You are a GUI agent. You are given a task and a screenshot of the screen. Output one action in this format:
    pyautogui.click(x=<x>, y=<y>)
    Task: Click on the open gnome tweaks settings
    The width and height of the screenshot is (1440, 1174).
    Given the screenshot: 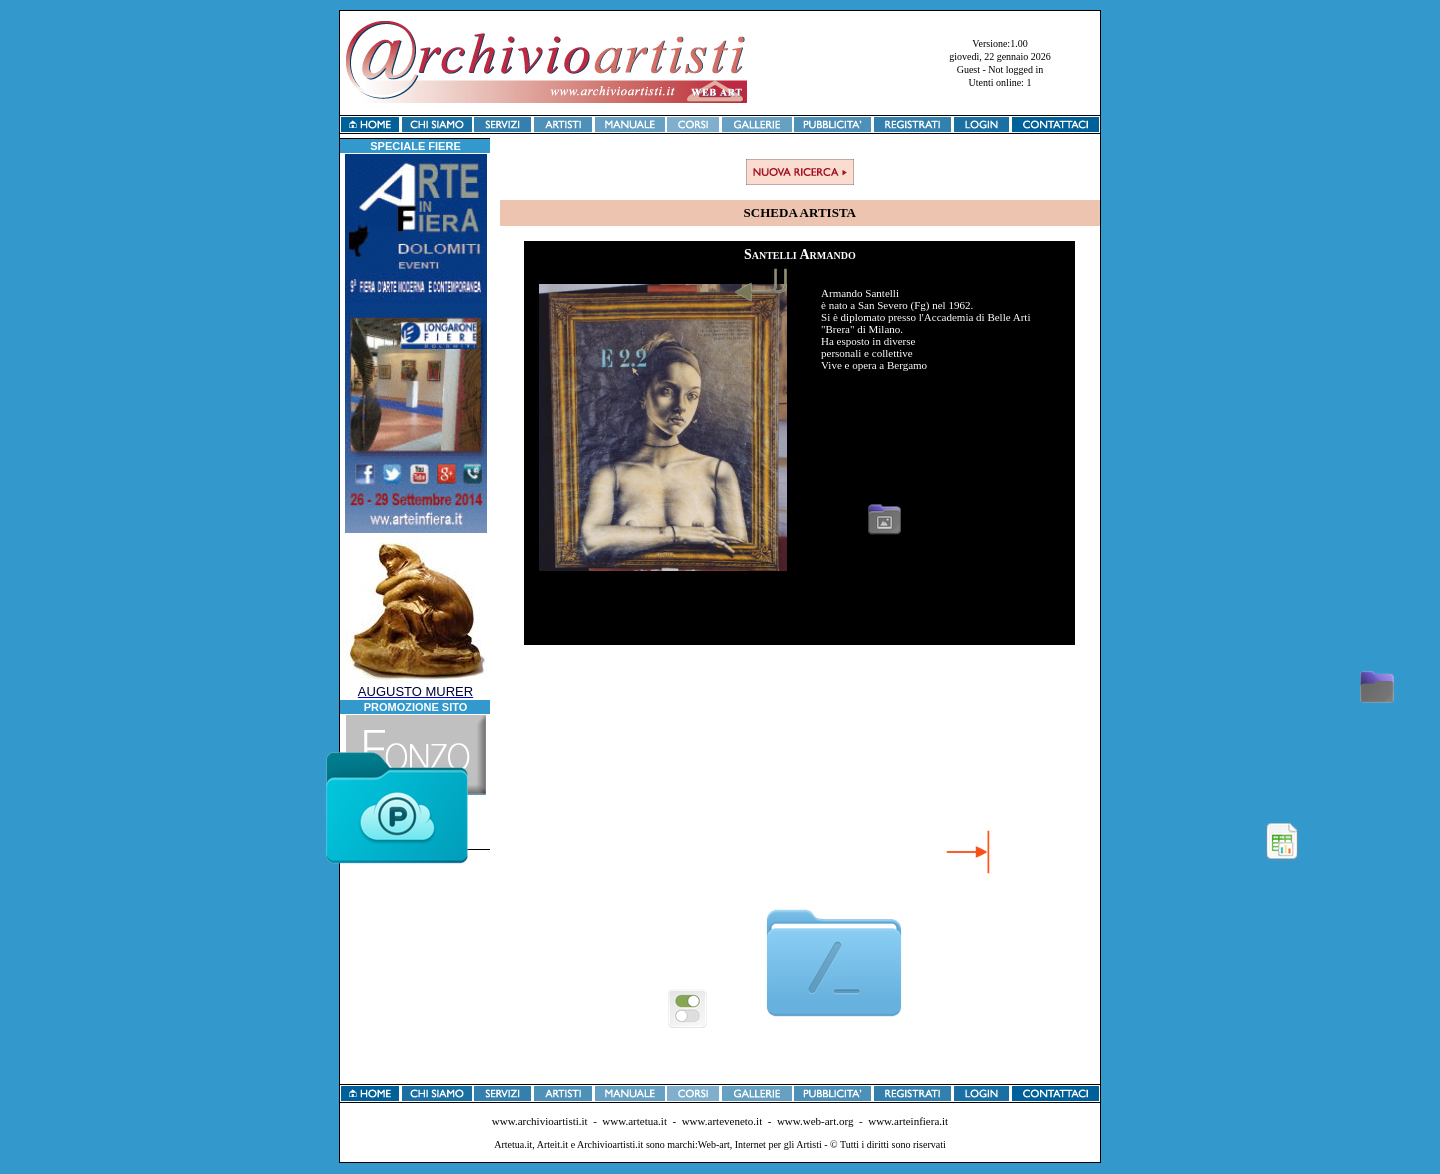 What is the action you would take?
    pyautogui.click(x=687, y=1008)
    